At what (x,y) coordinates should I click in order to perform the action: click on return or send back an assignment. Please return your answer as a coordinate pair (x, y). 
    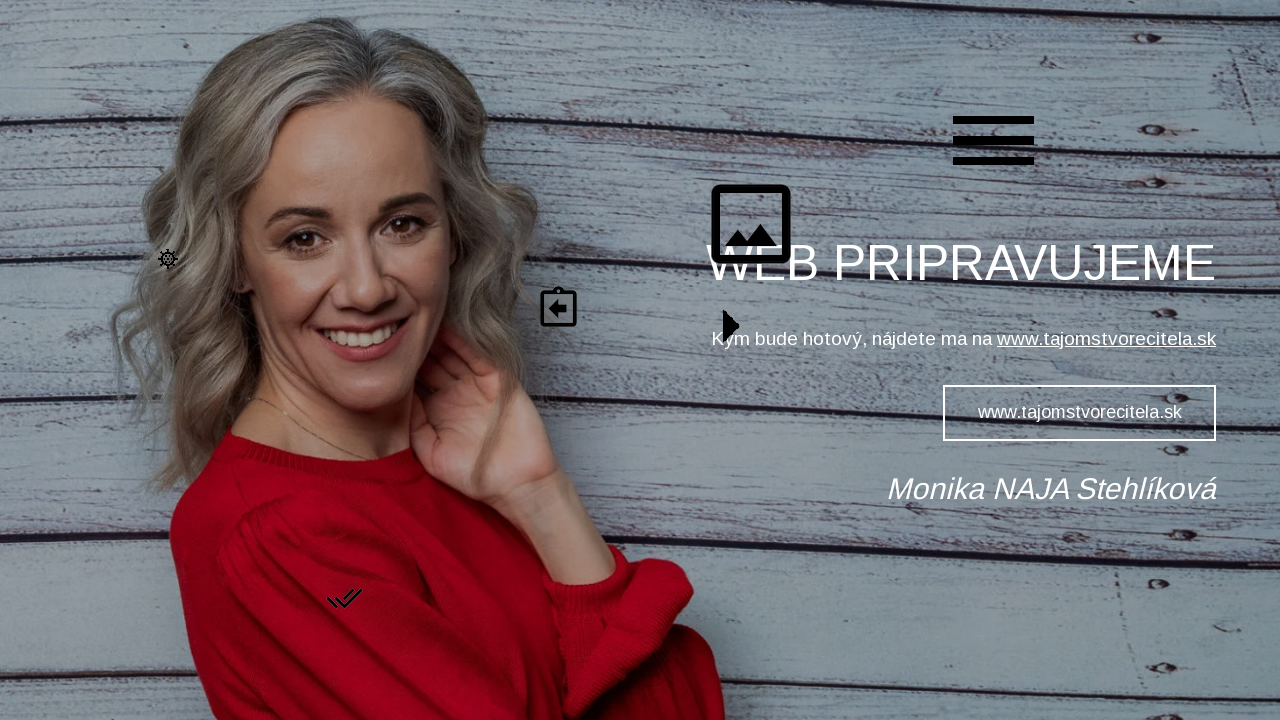
    Looking at the image, I should click on (558, 308).